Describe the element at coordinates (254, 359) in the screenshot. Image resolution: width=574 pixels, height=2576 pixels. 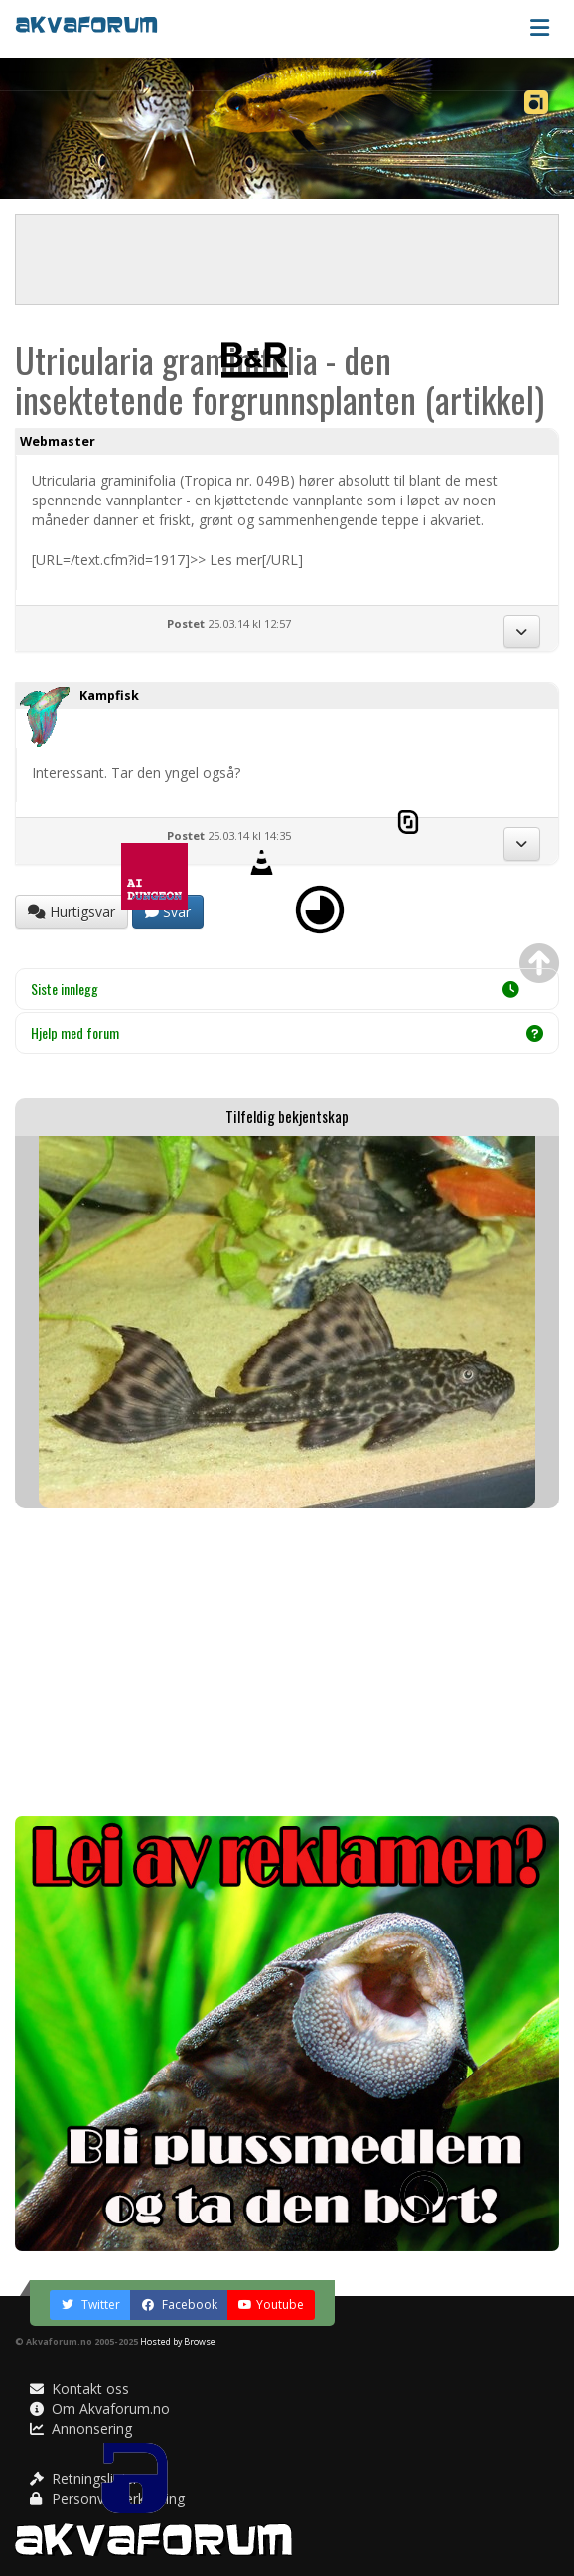
I see `B&R Automation company logo` at that location.